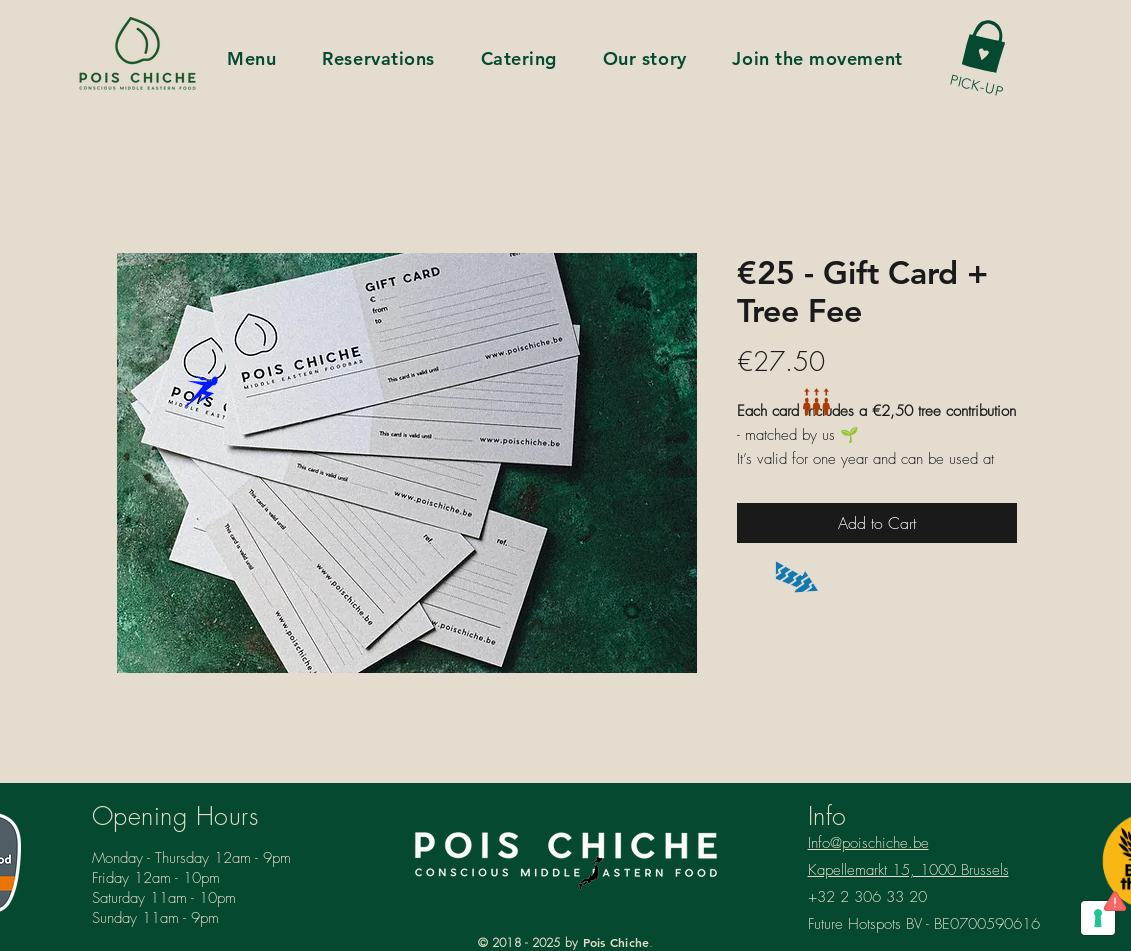 Image resolution: width=1131 pixels, height=951 pixels. I want to click on activate sprint or run mode, so click(201, 392).